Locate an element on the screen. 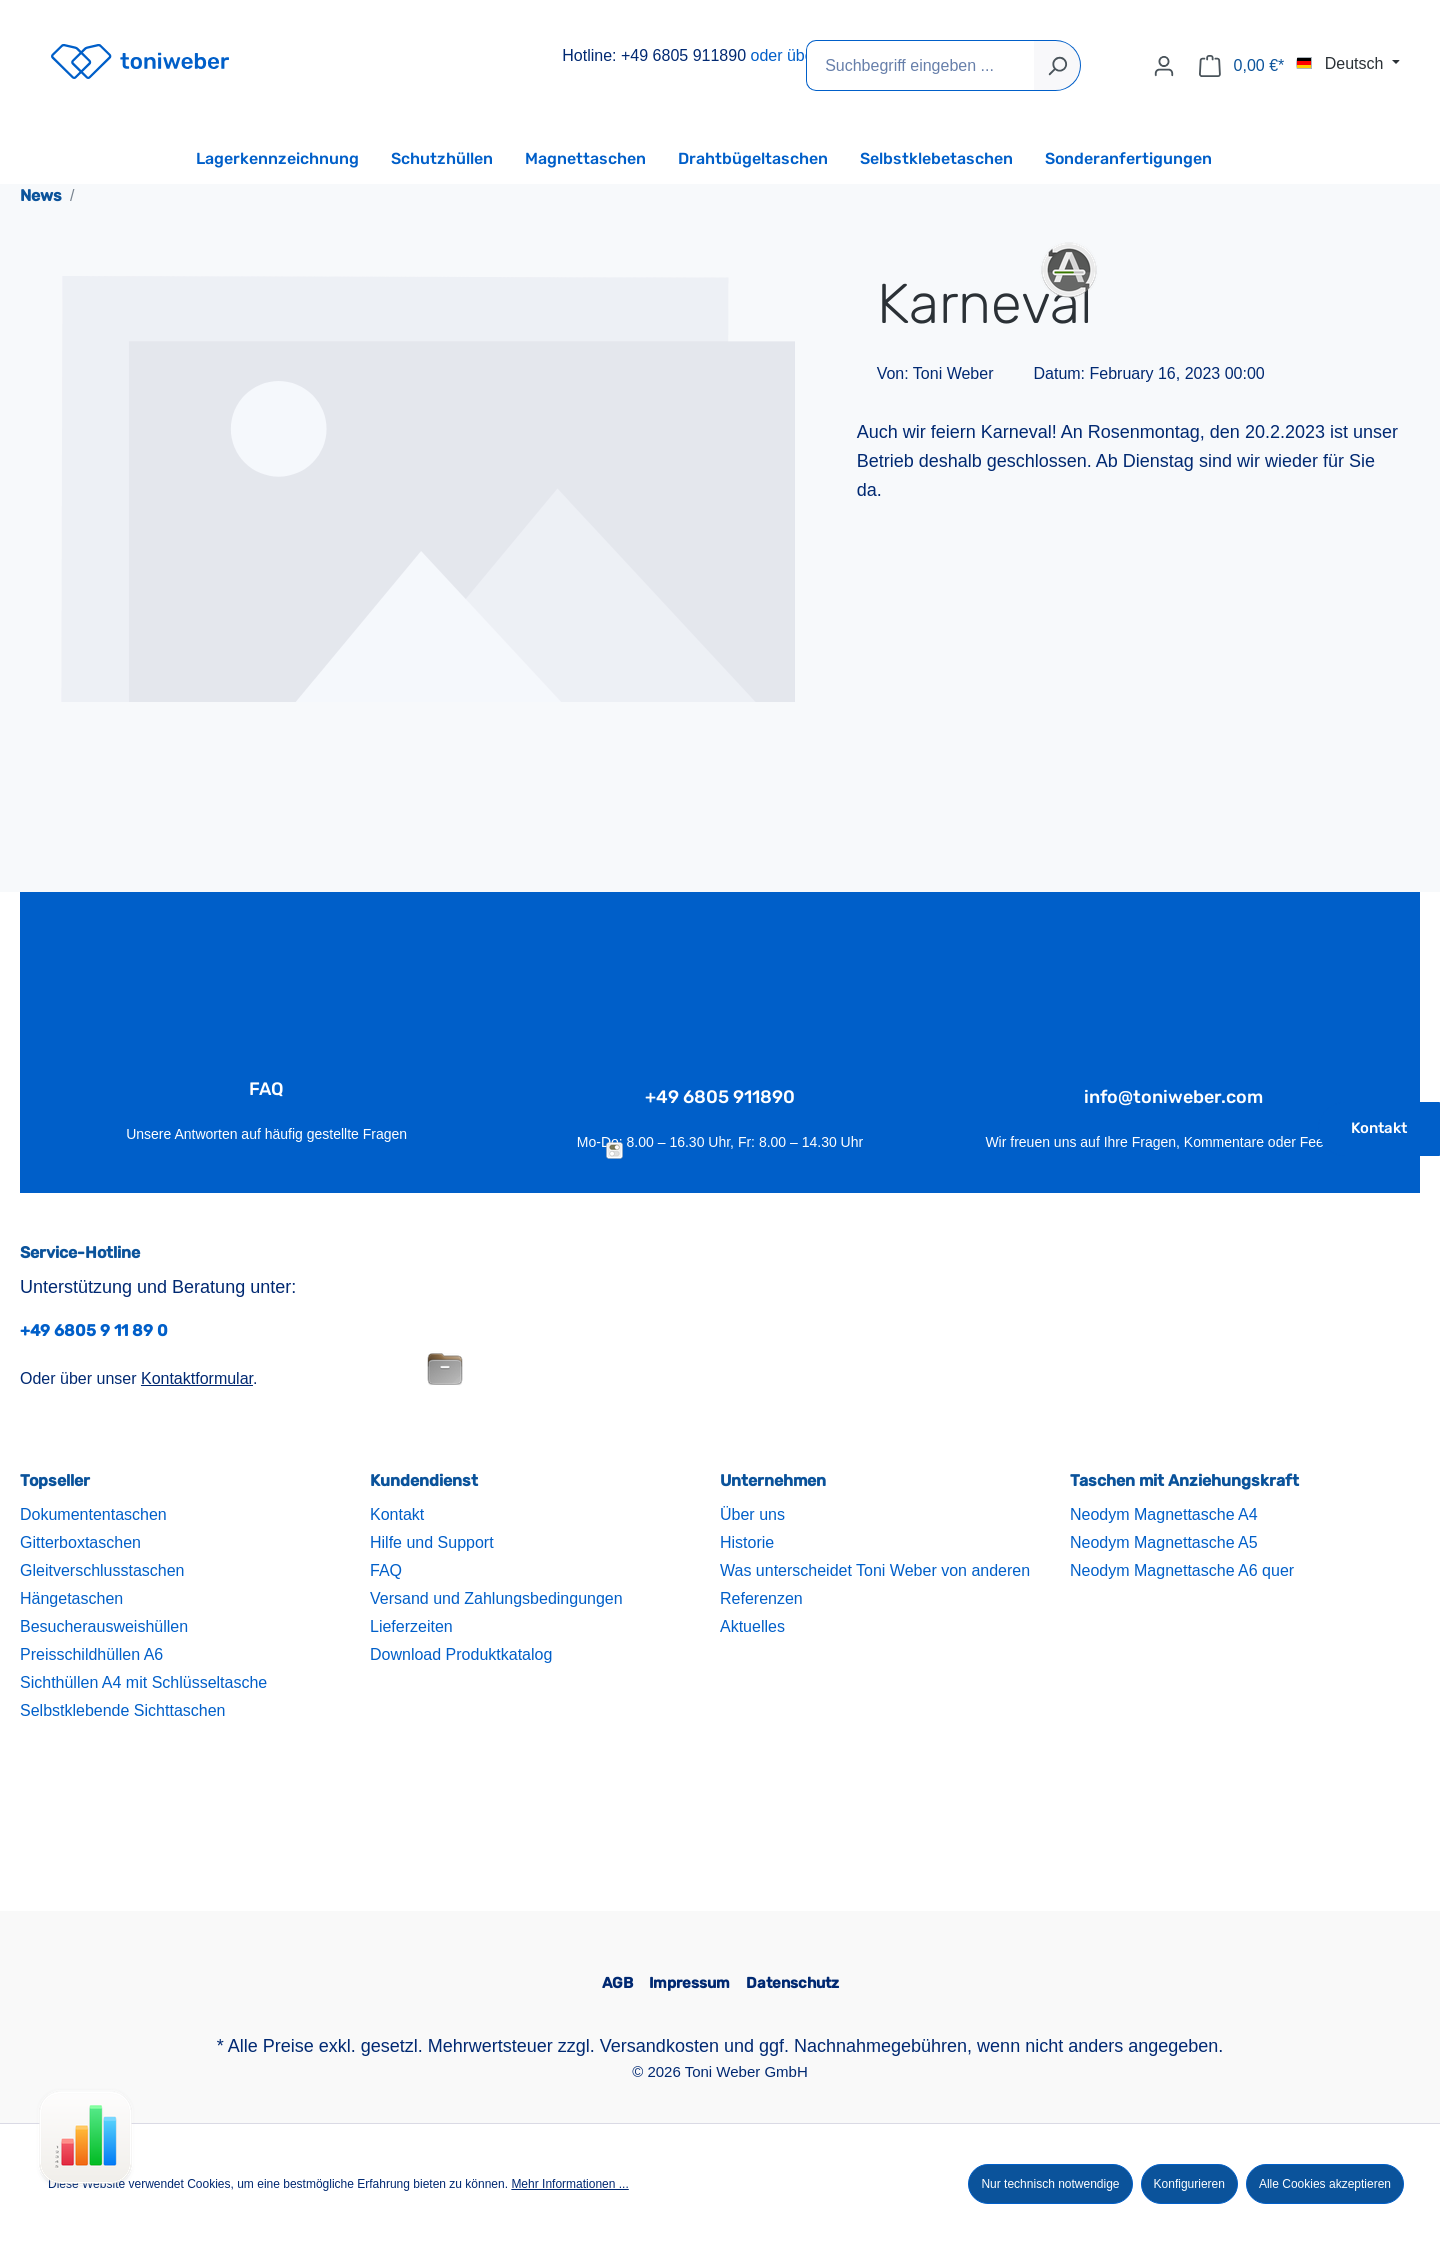 Image resolution: width=1440 pixels, height=2244 pixels. open the software updater application is located at coordinates (1069, 270).